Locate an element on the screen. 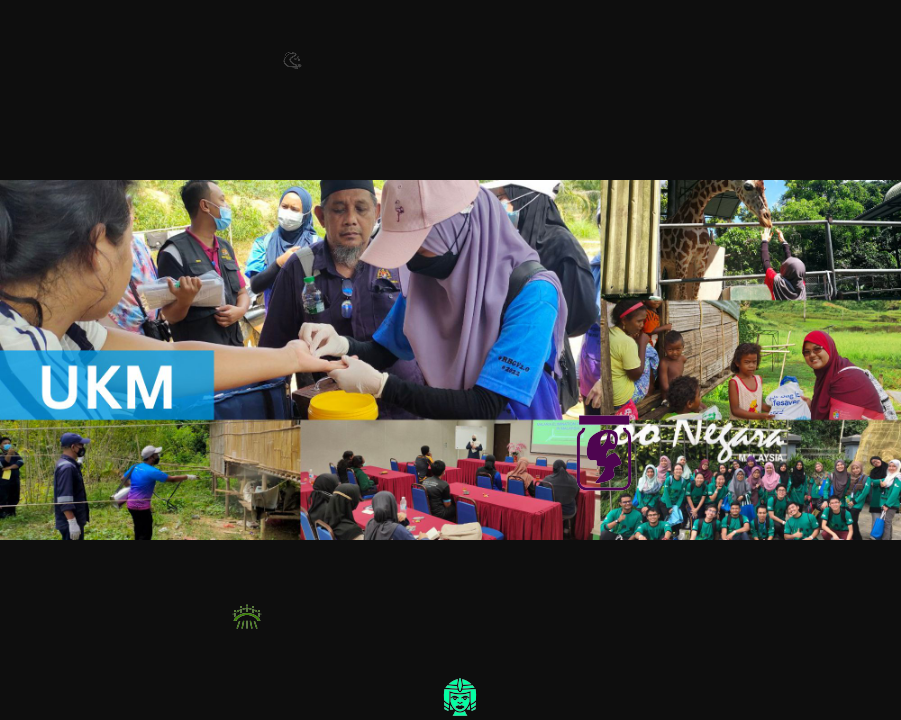  access japanese garden or zen-themed content is located at coordinates (247, 614).